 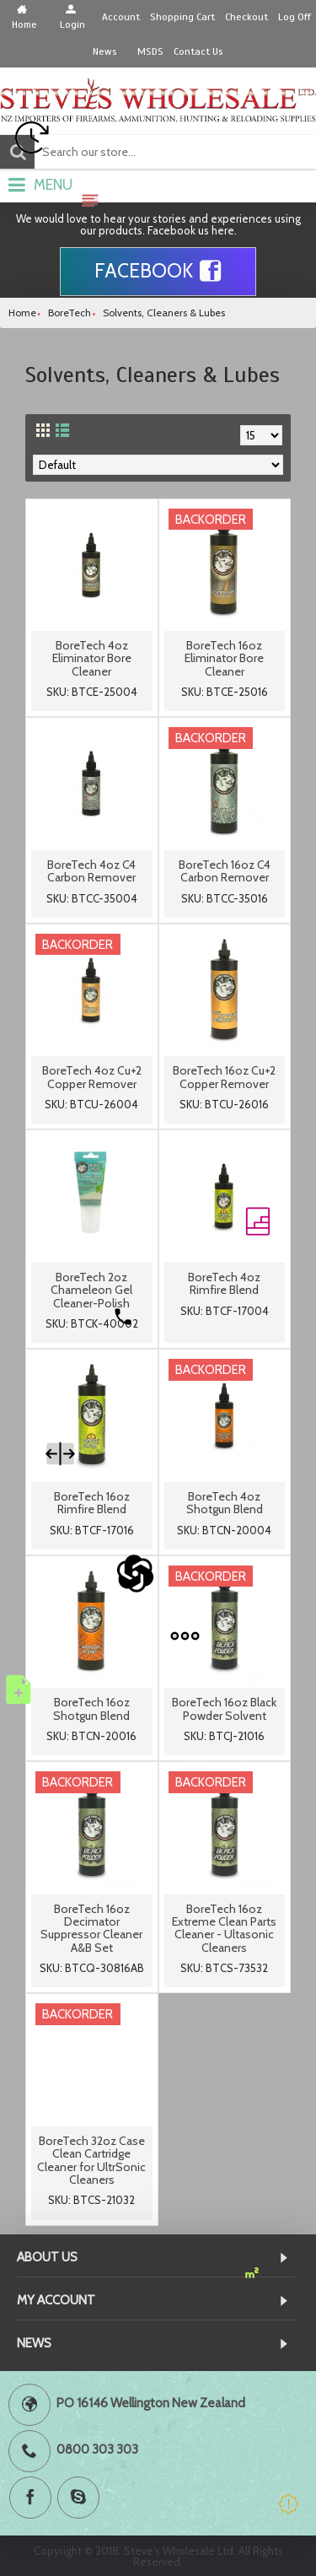 I want to click on restore to a previous version, so click(x=31, y=137).